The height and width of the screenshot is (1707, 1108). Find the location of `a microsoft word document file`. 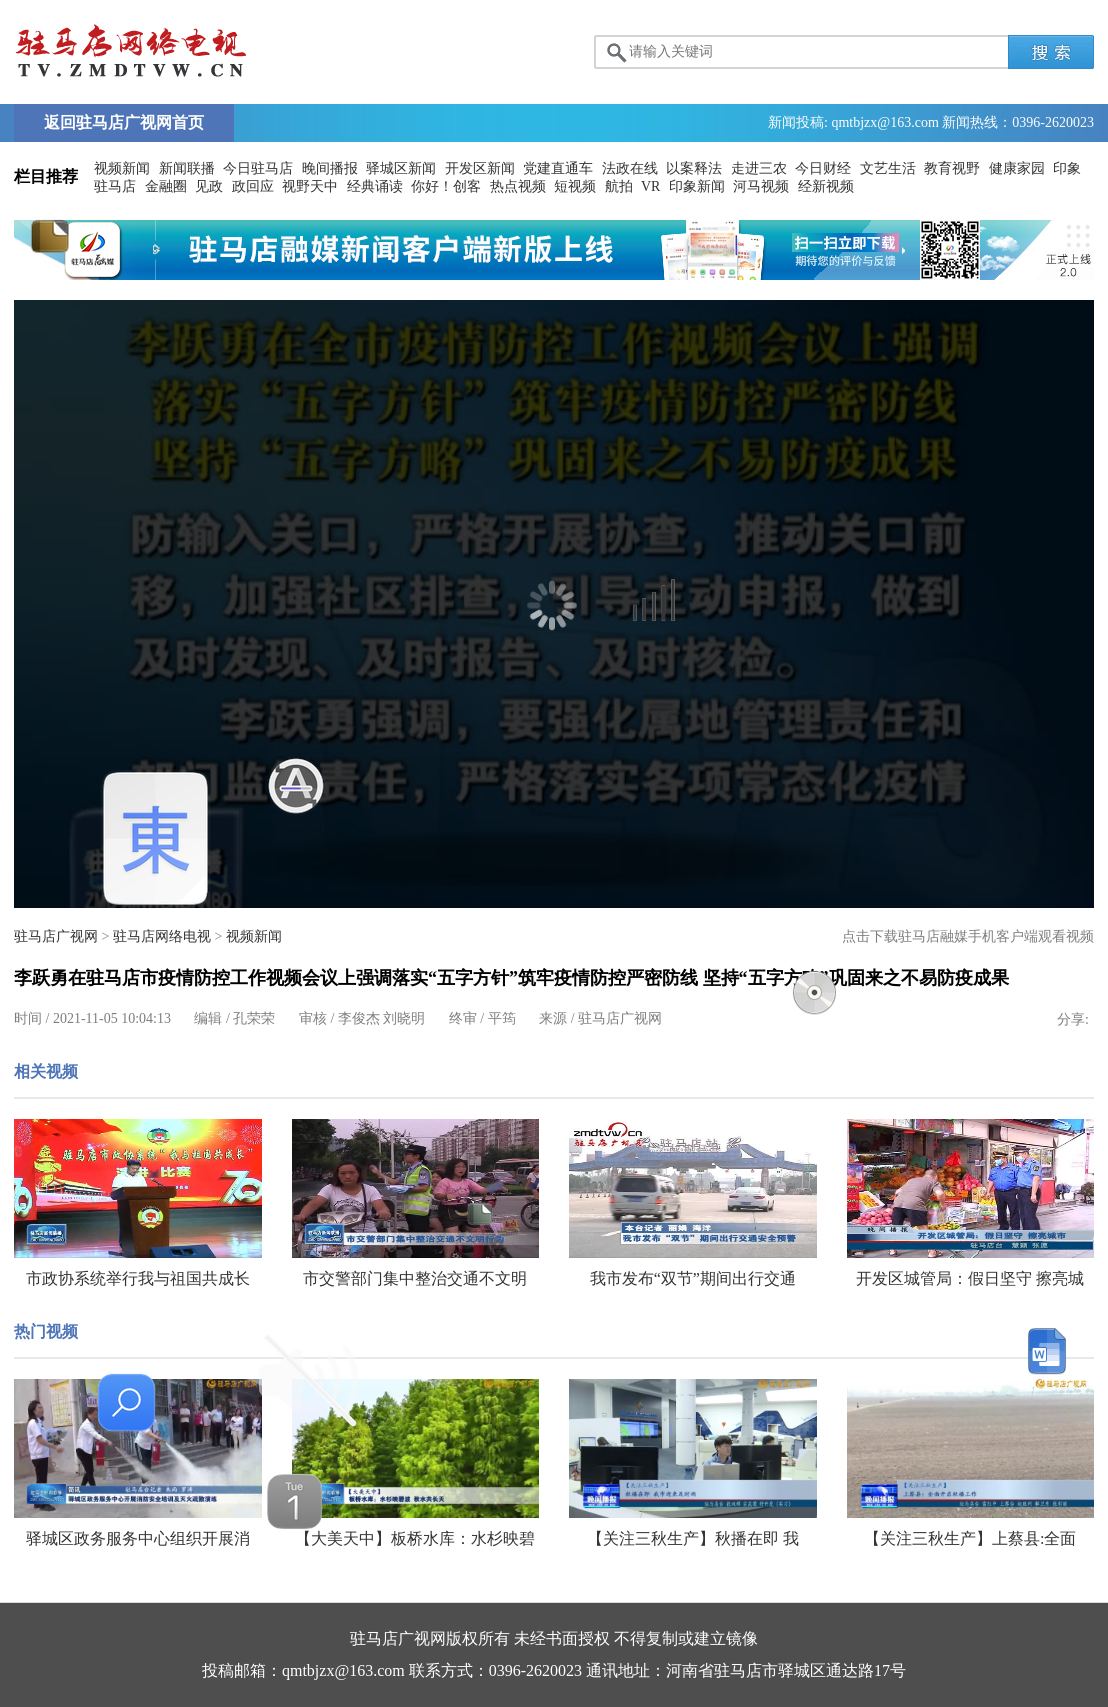

a microsoft word document file is located at coordinates (1047, 1351).